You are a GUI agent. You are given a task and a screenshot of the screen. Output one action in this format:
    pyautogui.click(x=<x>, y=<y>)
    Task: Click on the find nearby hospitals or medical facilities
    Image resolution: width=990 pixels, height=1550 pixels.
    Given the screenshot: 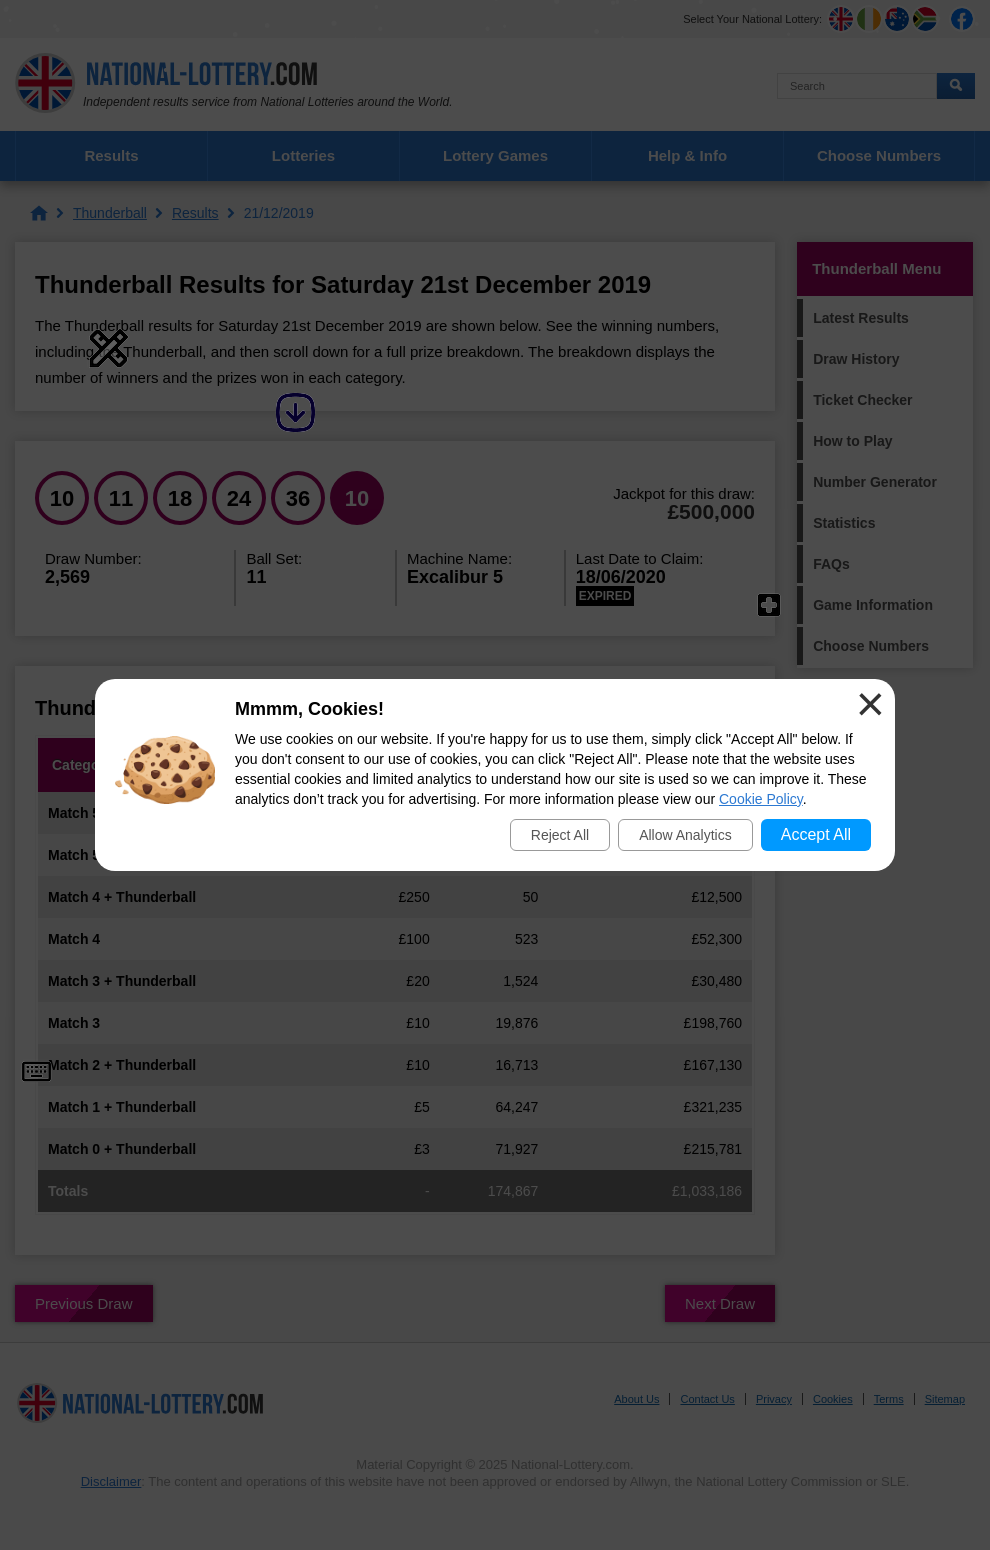 What is the action you would take?
    pyautogui.click(x=769, y=605)
    